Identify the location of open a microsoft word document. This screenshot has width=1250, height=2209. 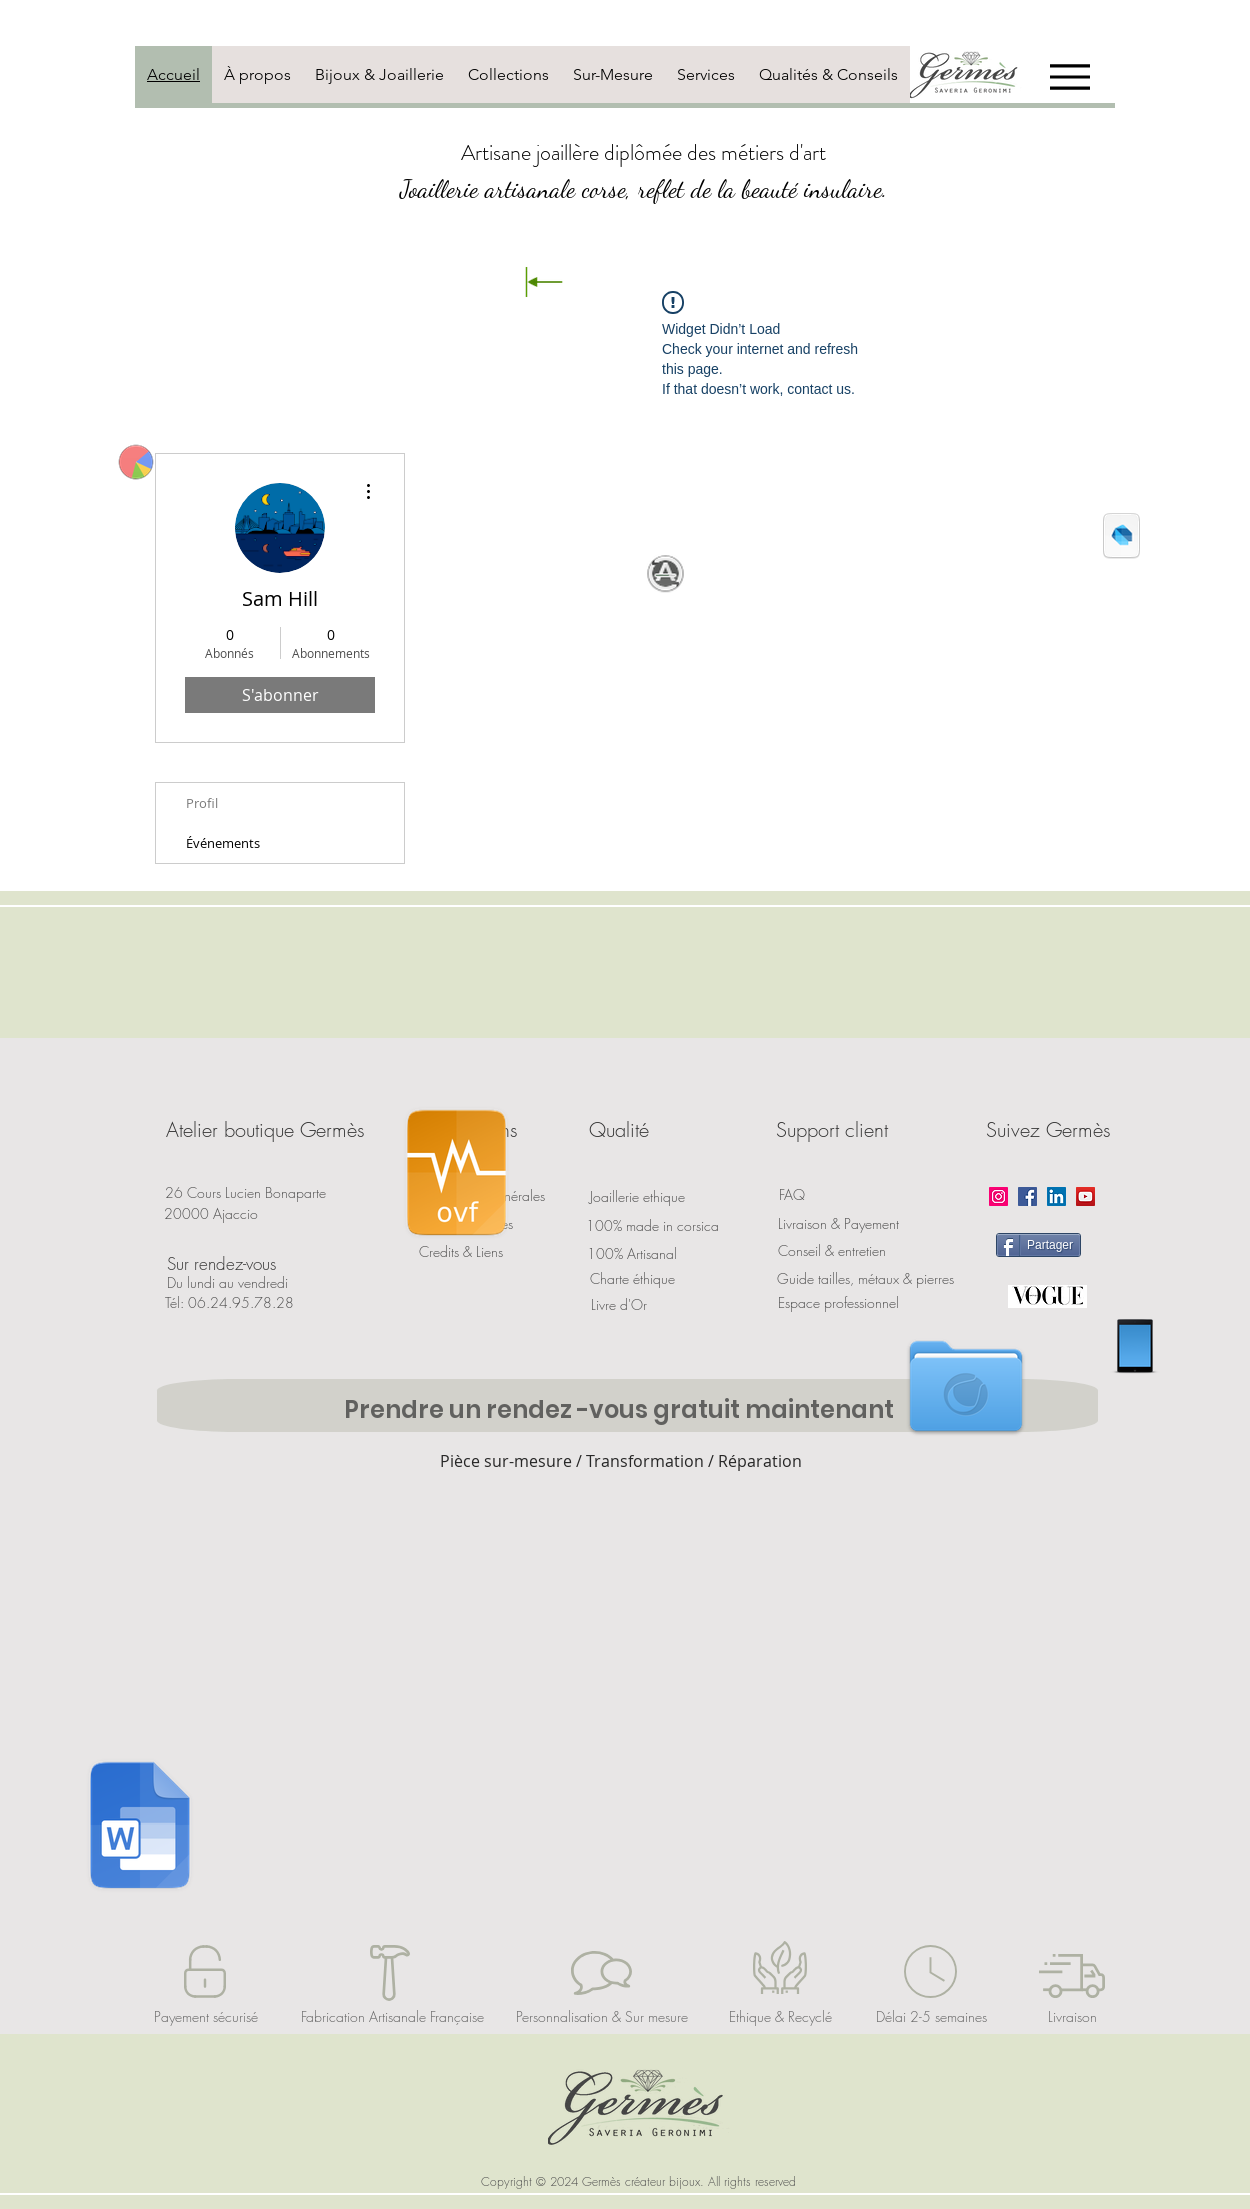
(140, 1825).